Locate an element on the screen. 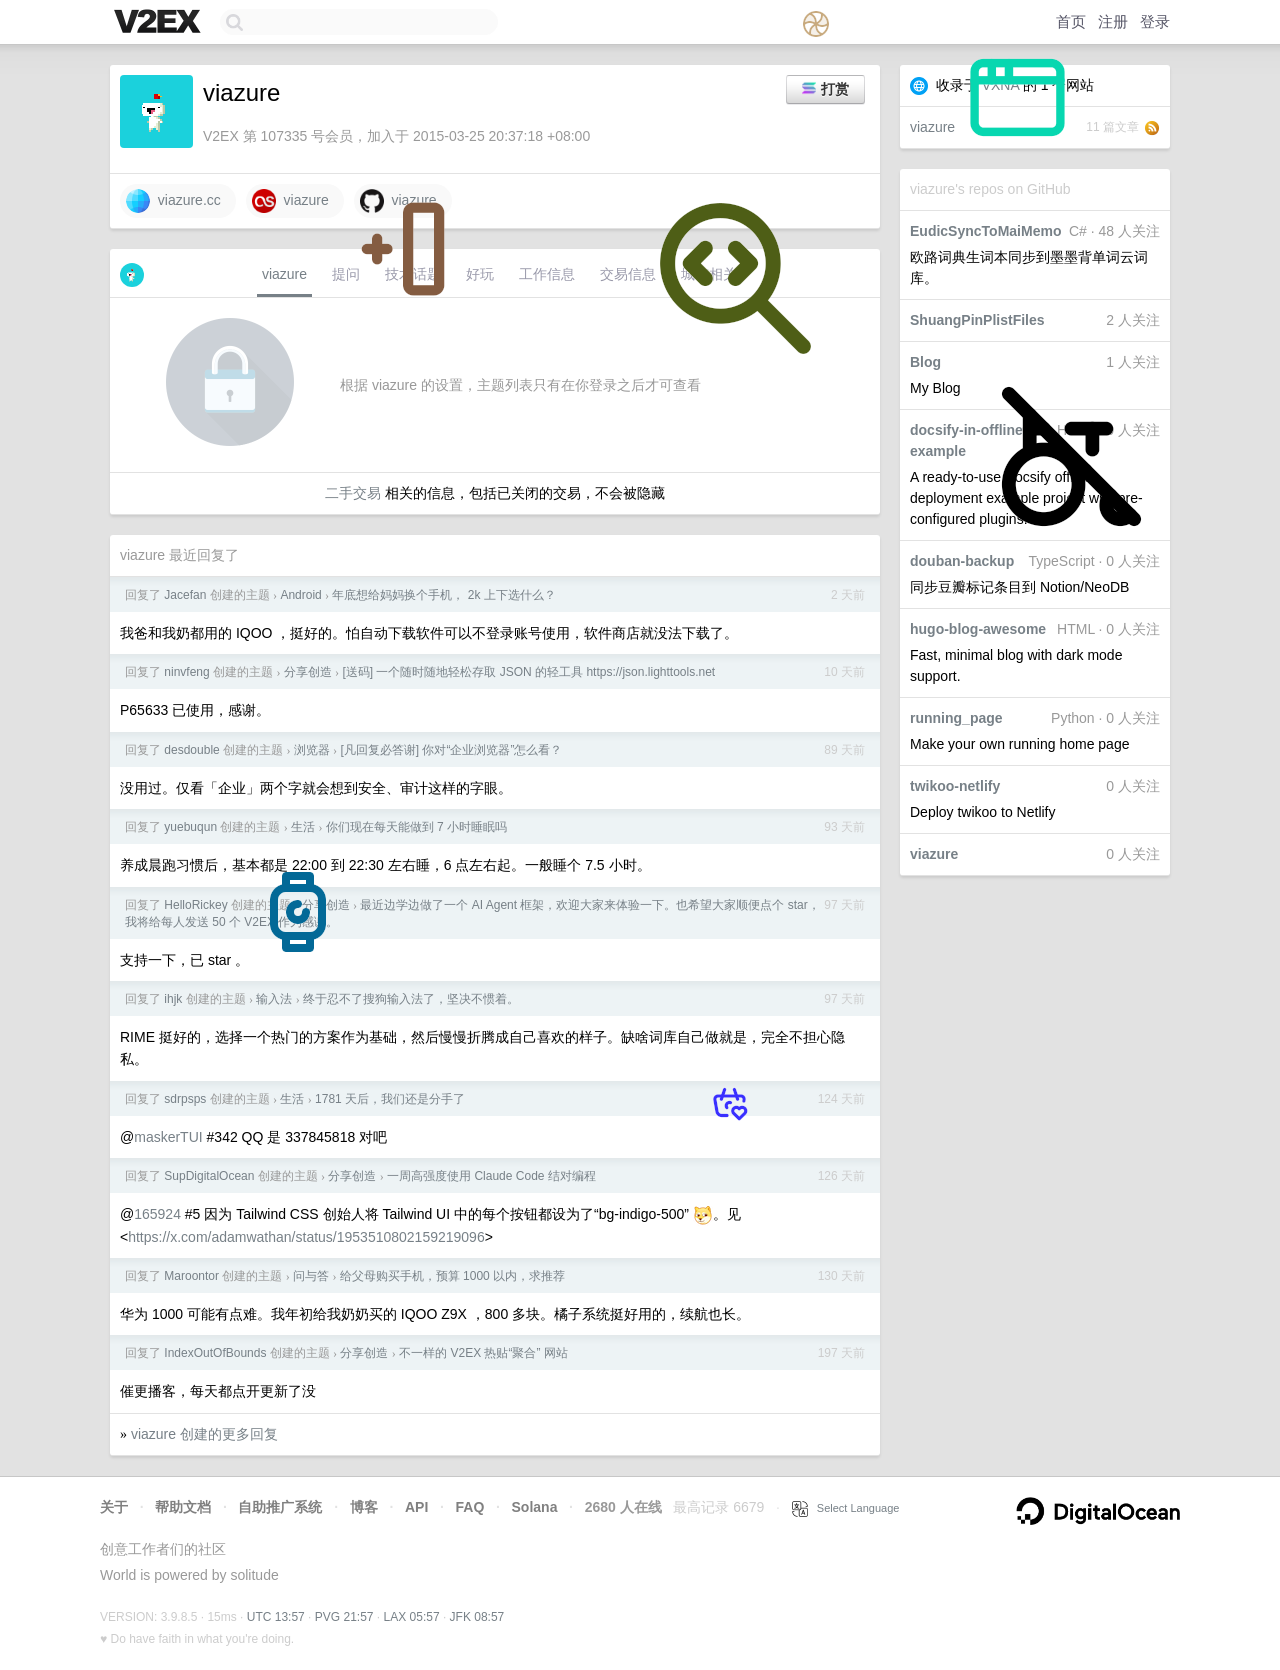 The width and height of the screenshot is (1280, 1670). inspect or zoom into code is located at coordinates (735, 278).